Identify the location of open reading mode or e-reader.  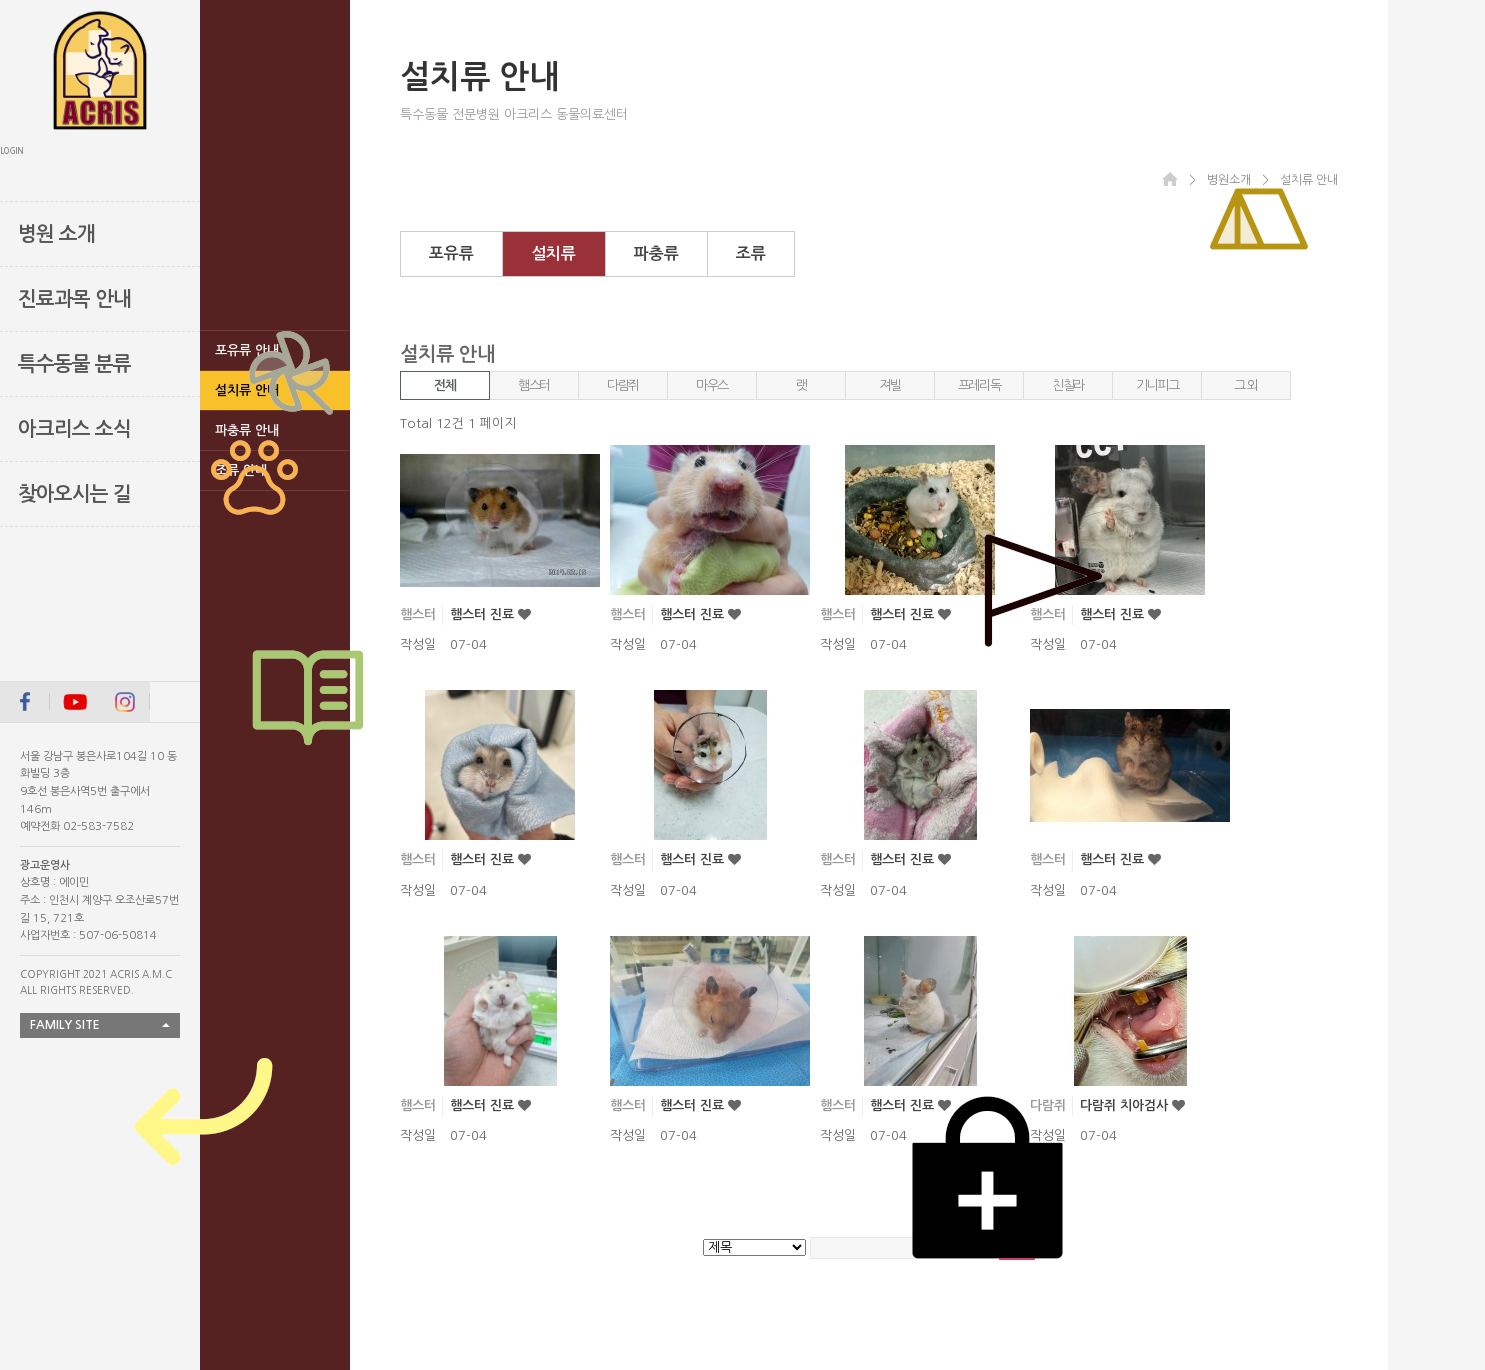
(308, 690).